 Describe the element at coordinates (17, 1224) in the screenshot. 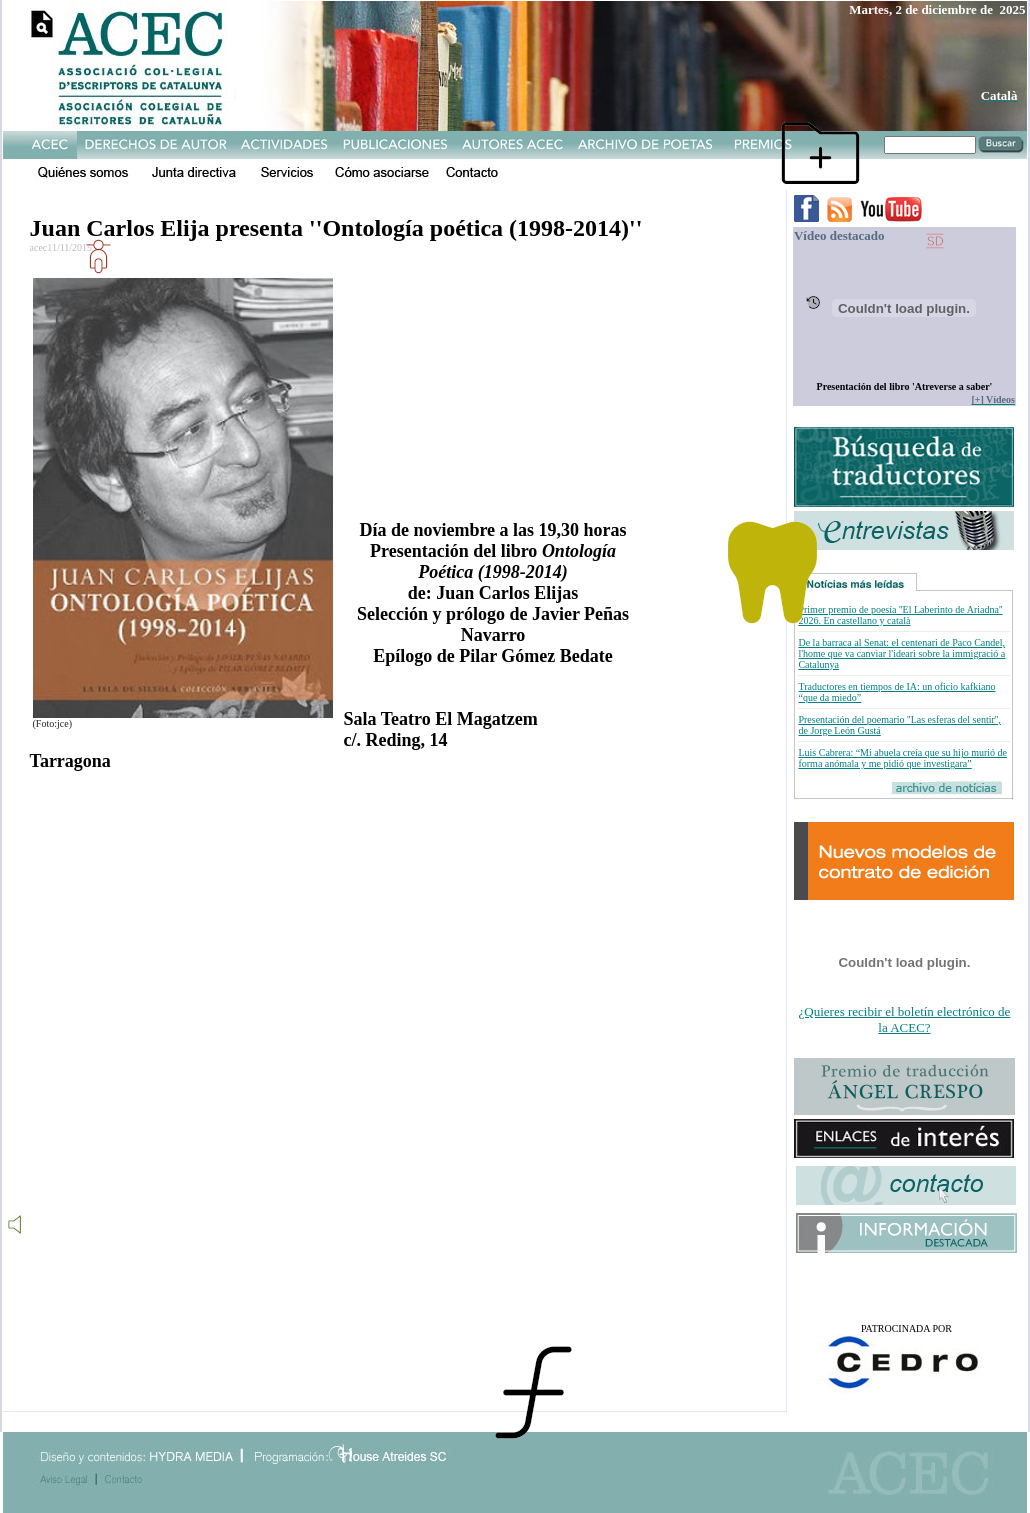

I see `speaker with no audio output` at that location.